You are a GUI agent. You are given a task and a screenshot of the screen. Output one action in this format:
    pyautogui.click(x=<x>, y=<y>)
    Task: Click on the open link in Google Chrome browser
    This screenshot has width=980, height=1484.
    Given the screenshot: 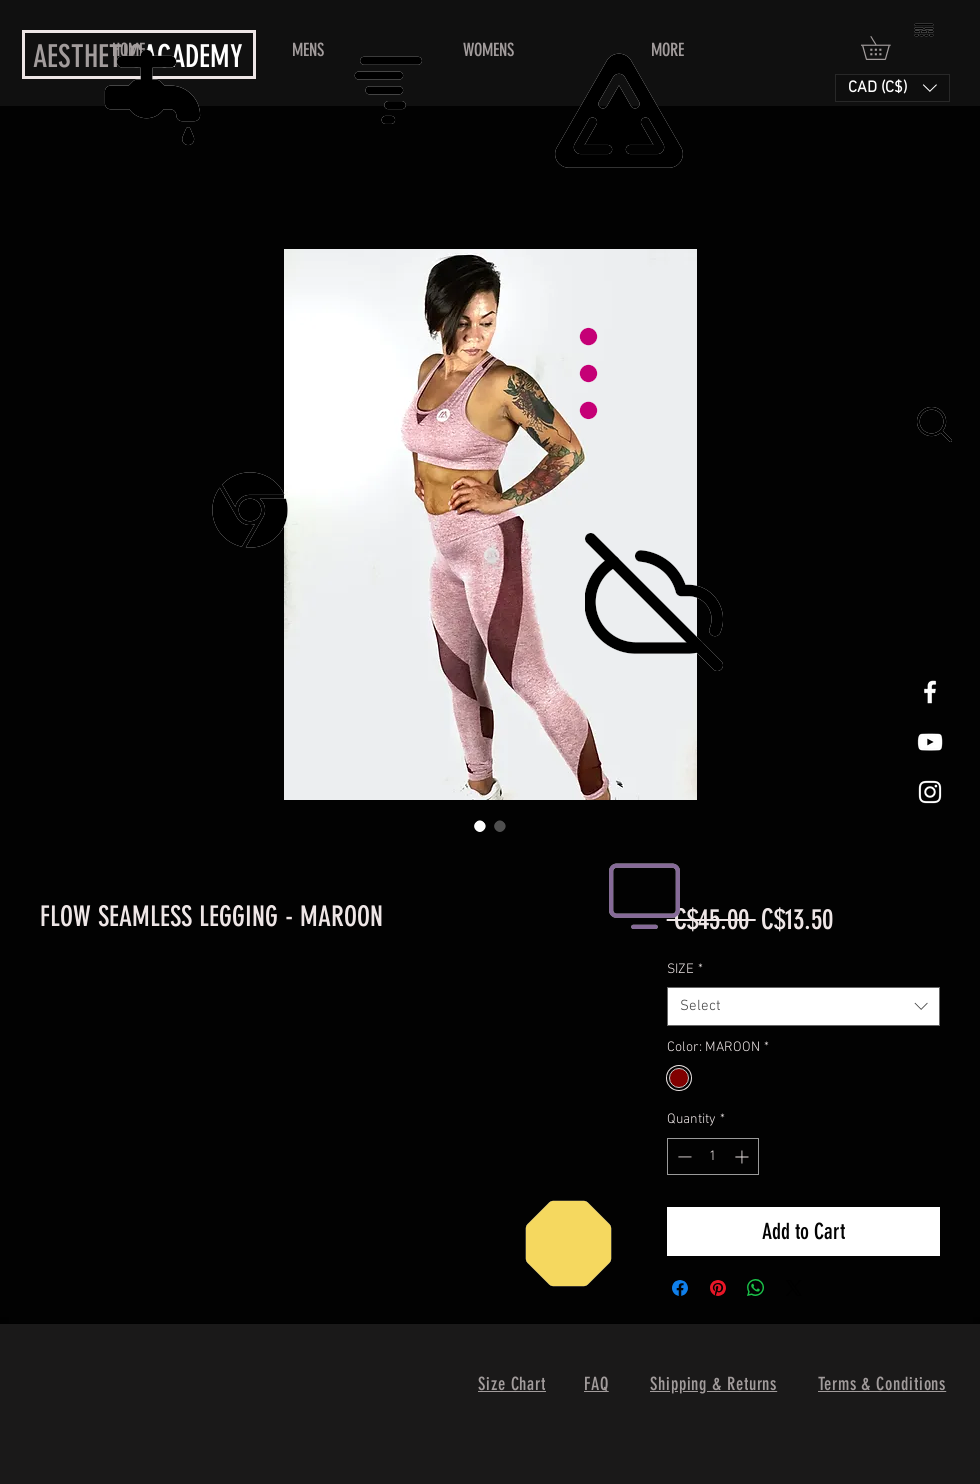 What is the action you would take?
    pyautogui.click(x=250, y=510)
    